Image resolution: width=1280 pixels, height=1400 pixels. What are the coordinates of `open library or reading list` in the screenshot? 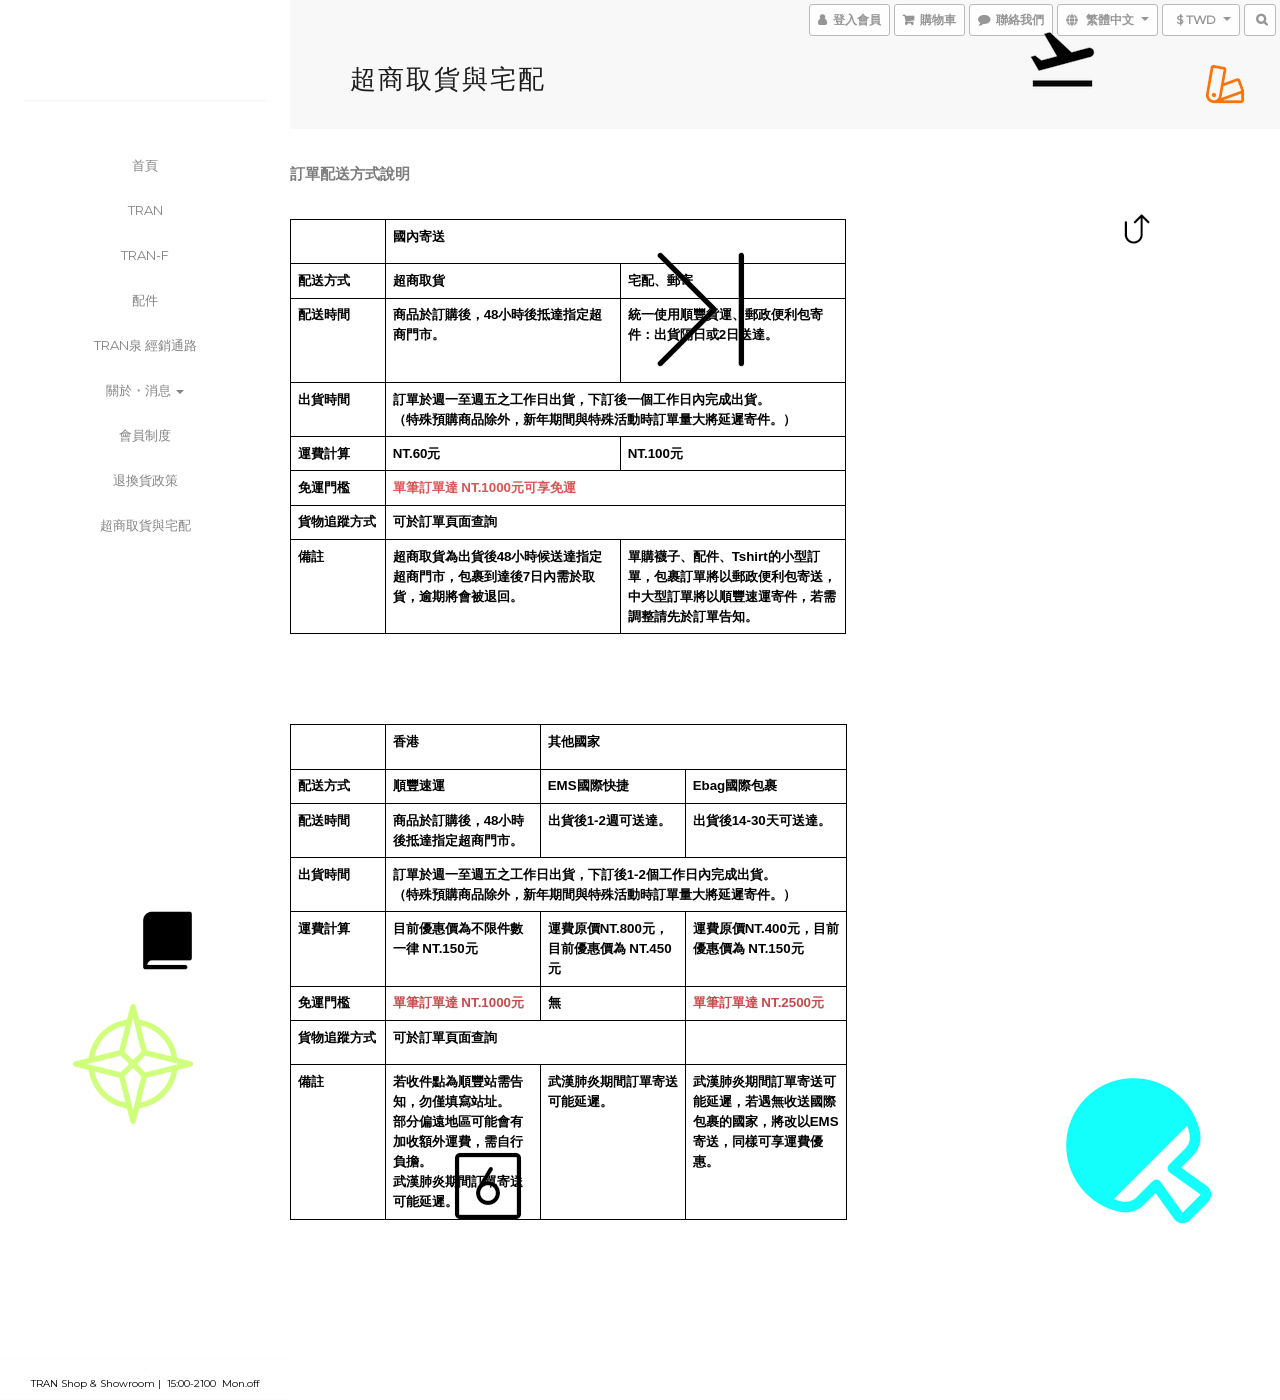 It's located at (167, 940).